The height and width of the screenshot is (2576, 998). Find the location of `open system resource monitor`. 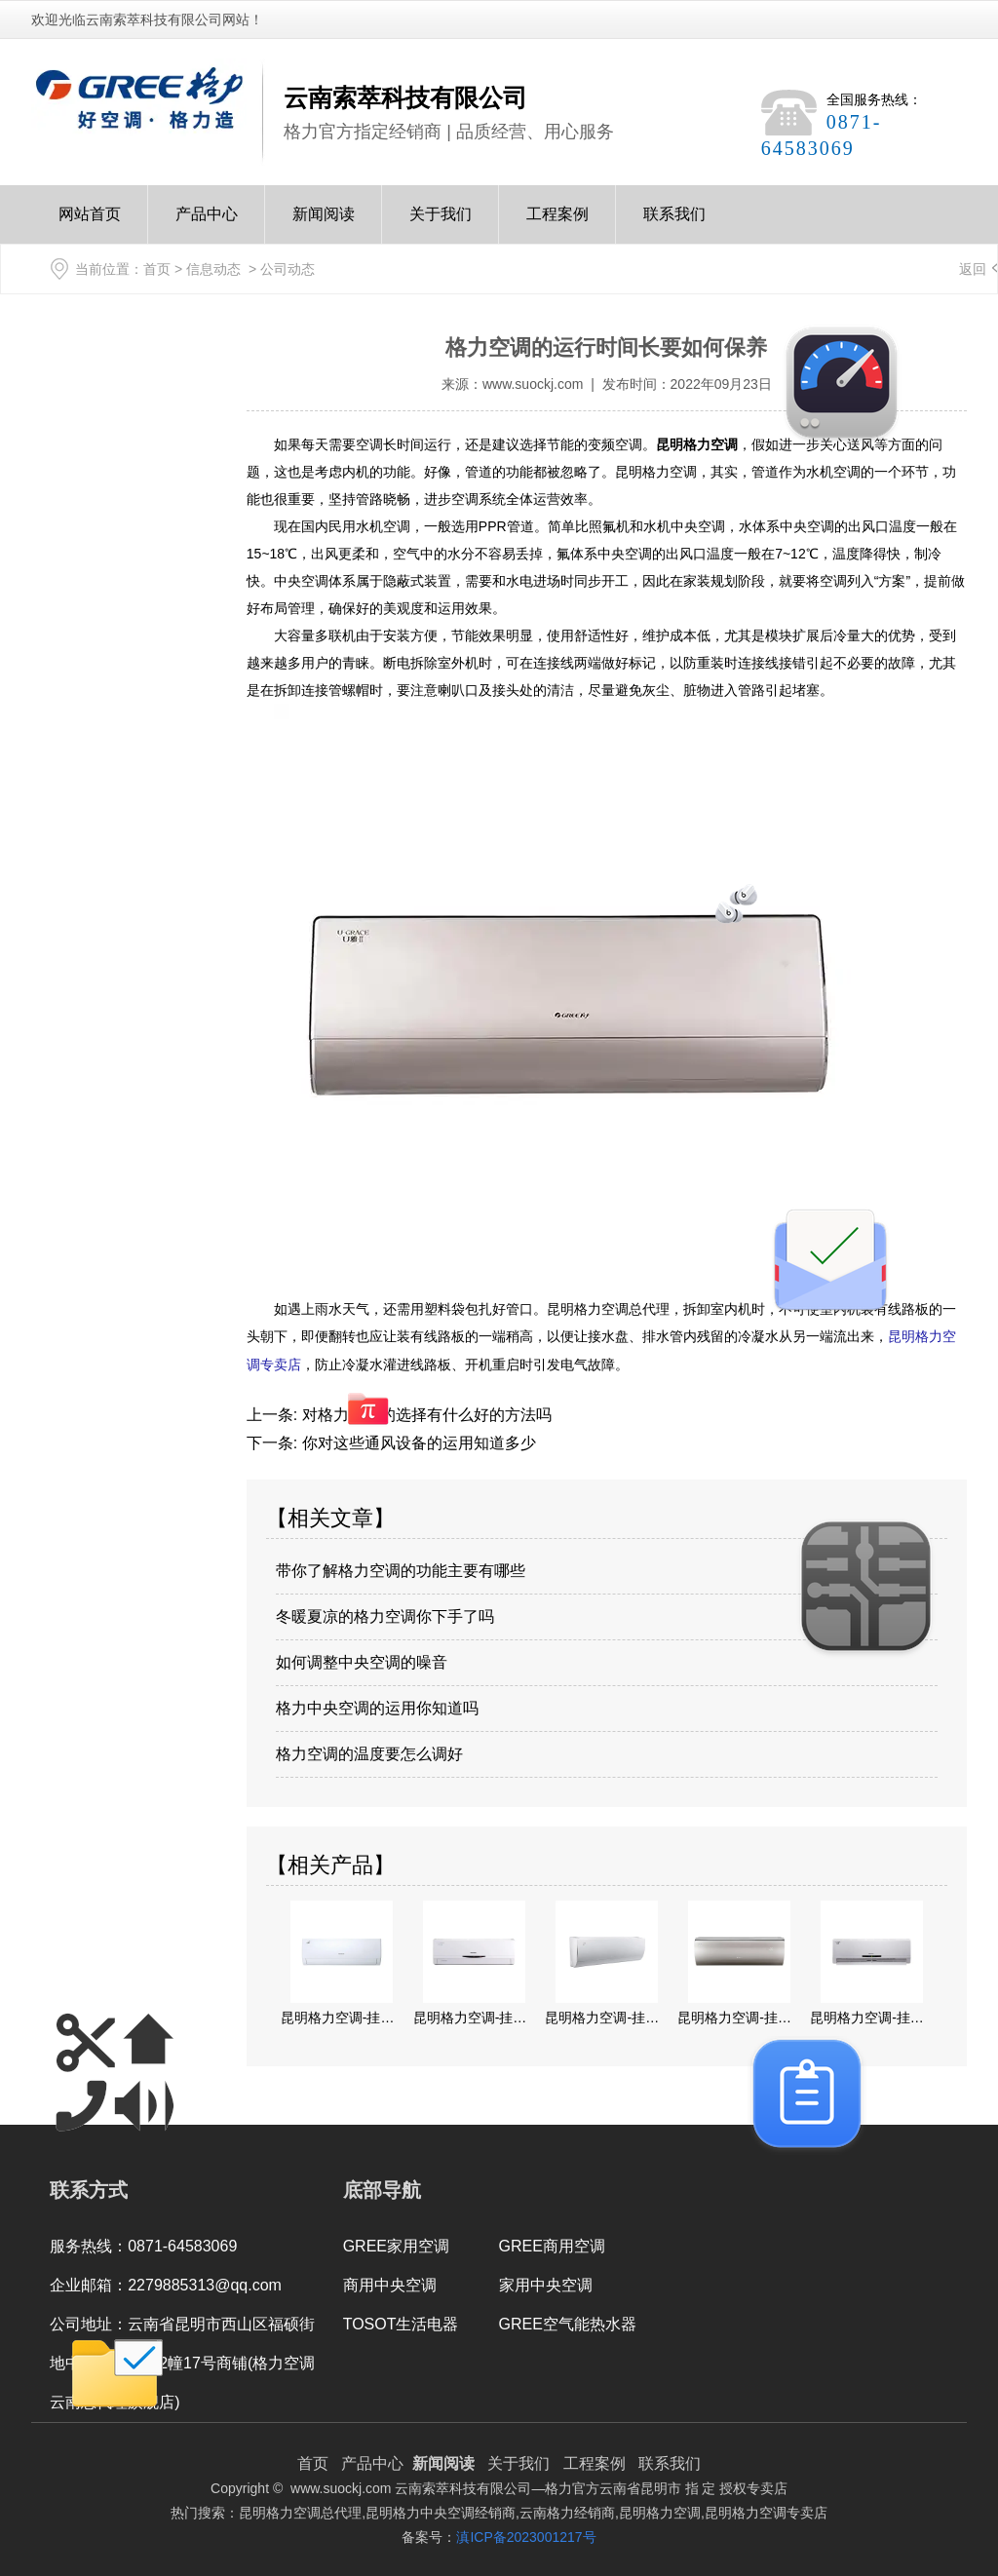

open system resource monitor is located at coordinates (841, 382).